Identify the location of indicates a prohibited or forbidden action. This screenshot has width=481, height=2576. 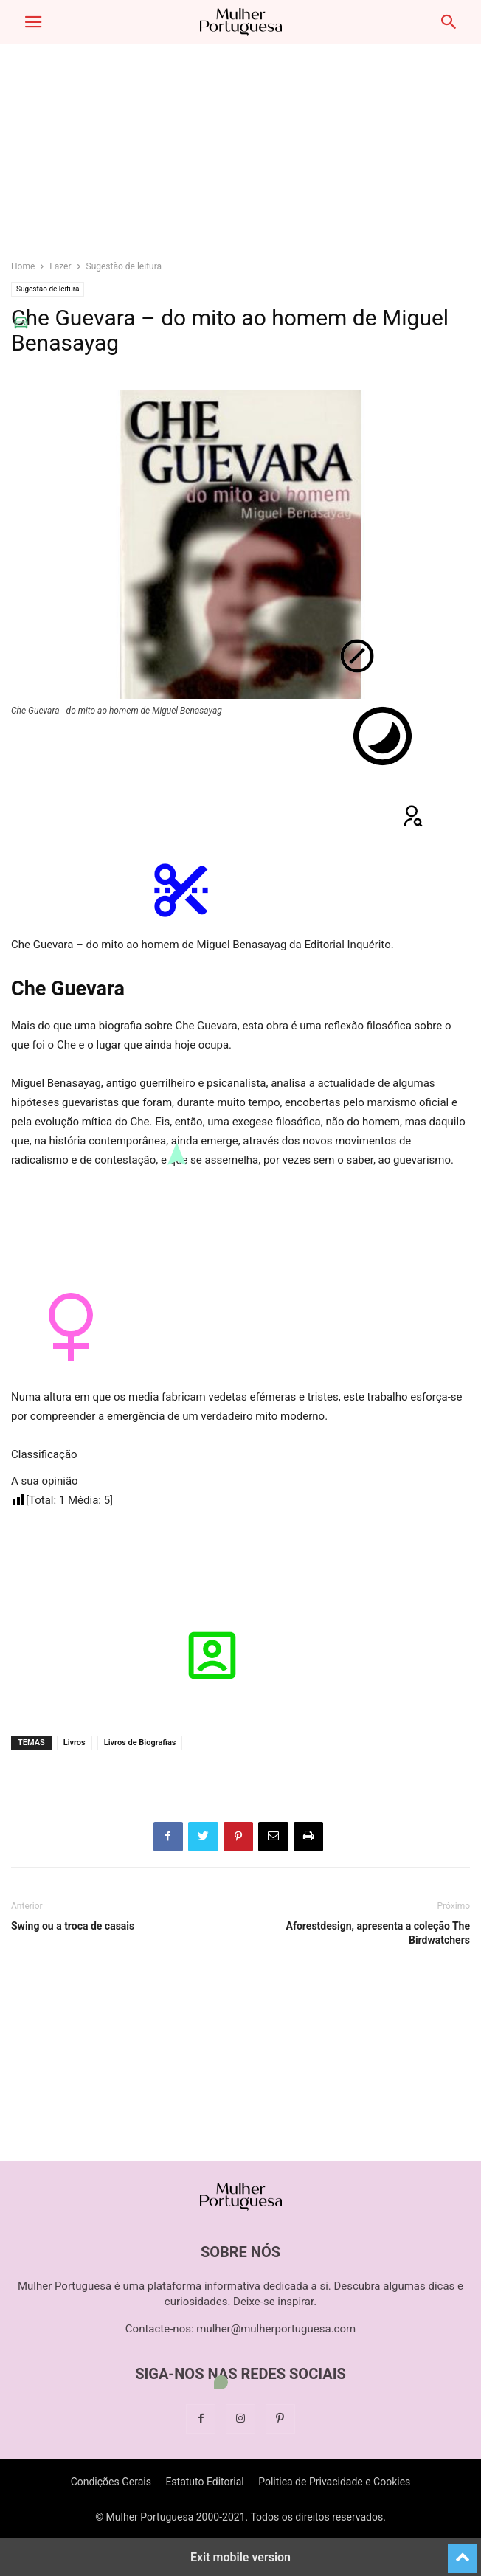
(357, 656).